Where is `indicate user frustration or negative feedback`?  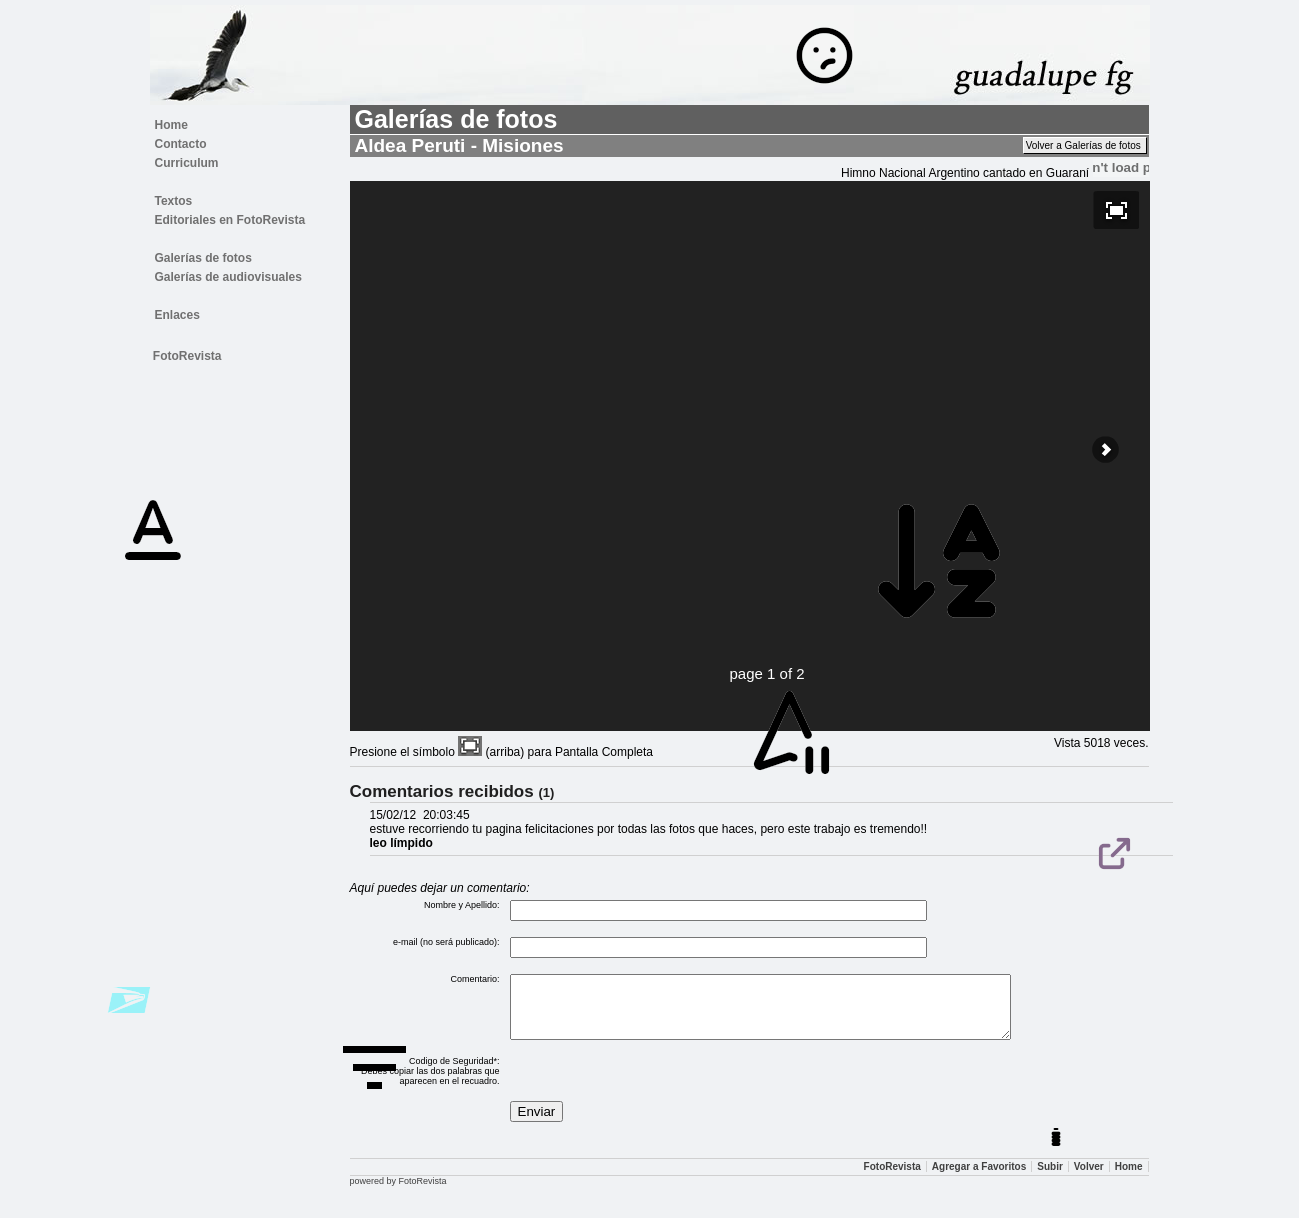
indicate user frustration or negative feedback is located at coordinates (824, 55).